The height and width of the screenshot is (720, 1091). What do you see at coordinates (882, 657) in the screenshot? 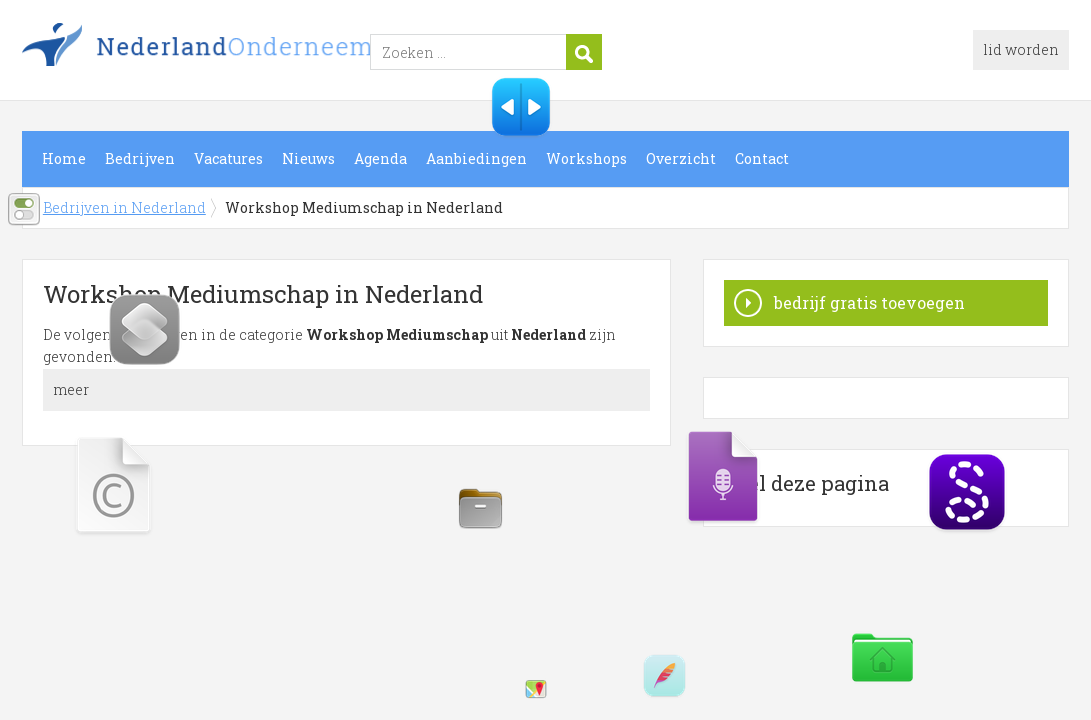
I see `open your home folder` at bounding box center [882, 657].